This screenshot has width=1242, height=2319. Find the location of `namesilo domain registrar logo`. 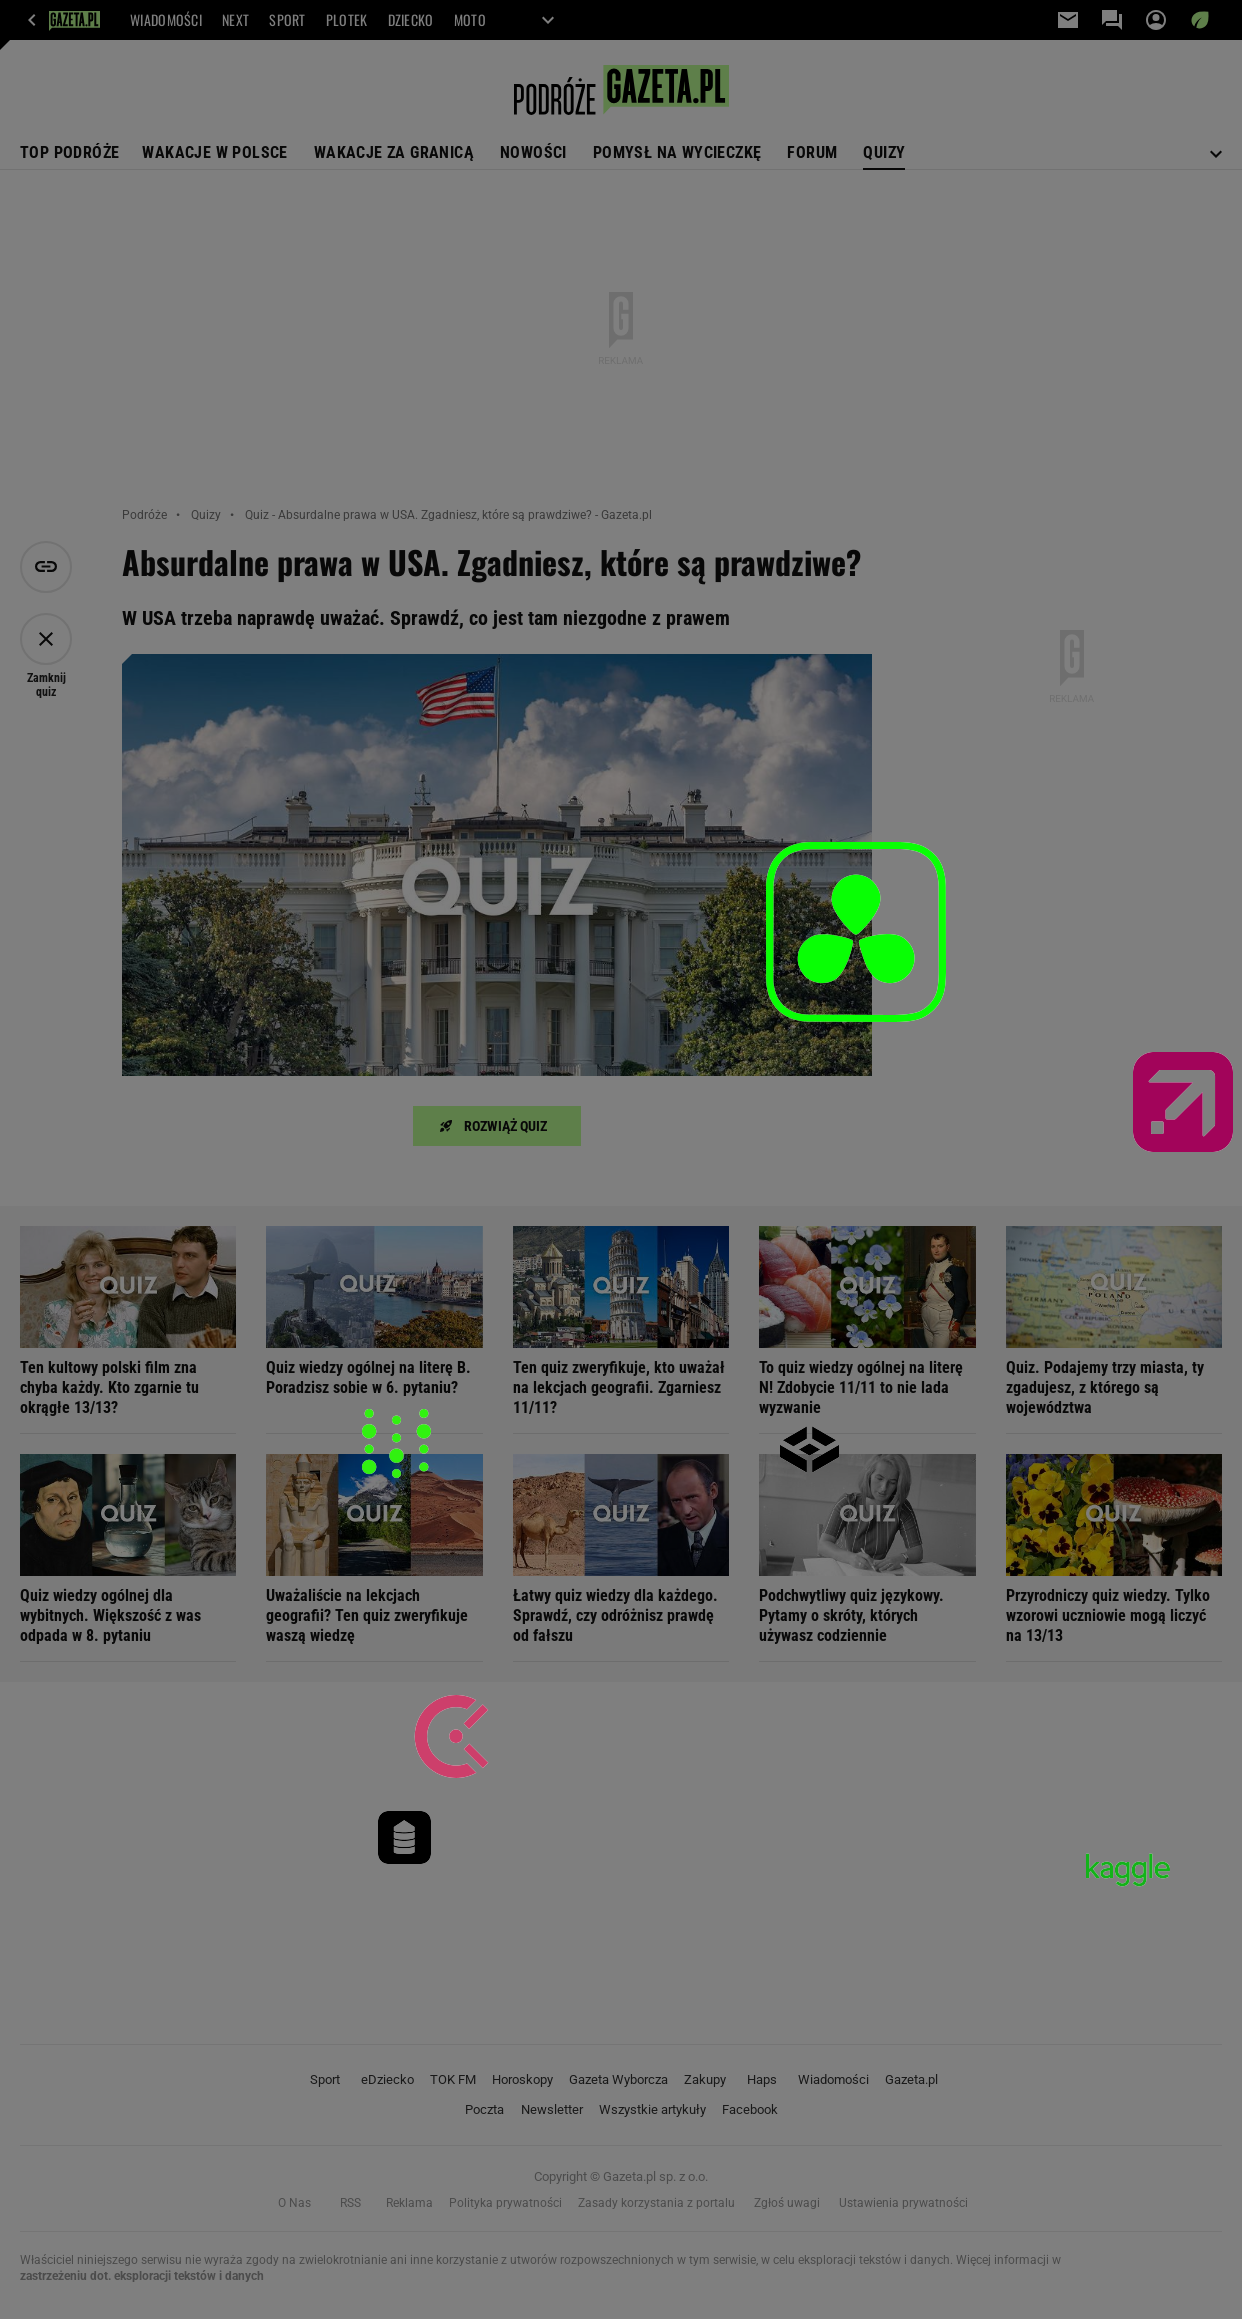

namesilo domain registrar logo is located at coordinates (404, 1837).